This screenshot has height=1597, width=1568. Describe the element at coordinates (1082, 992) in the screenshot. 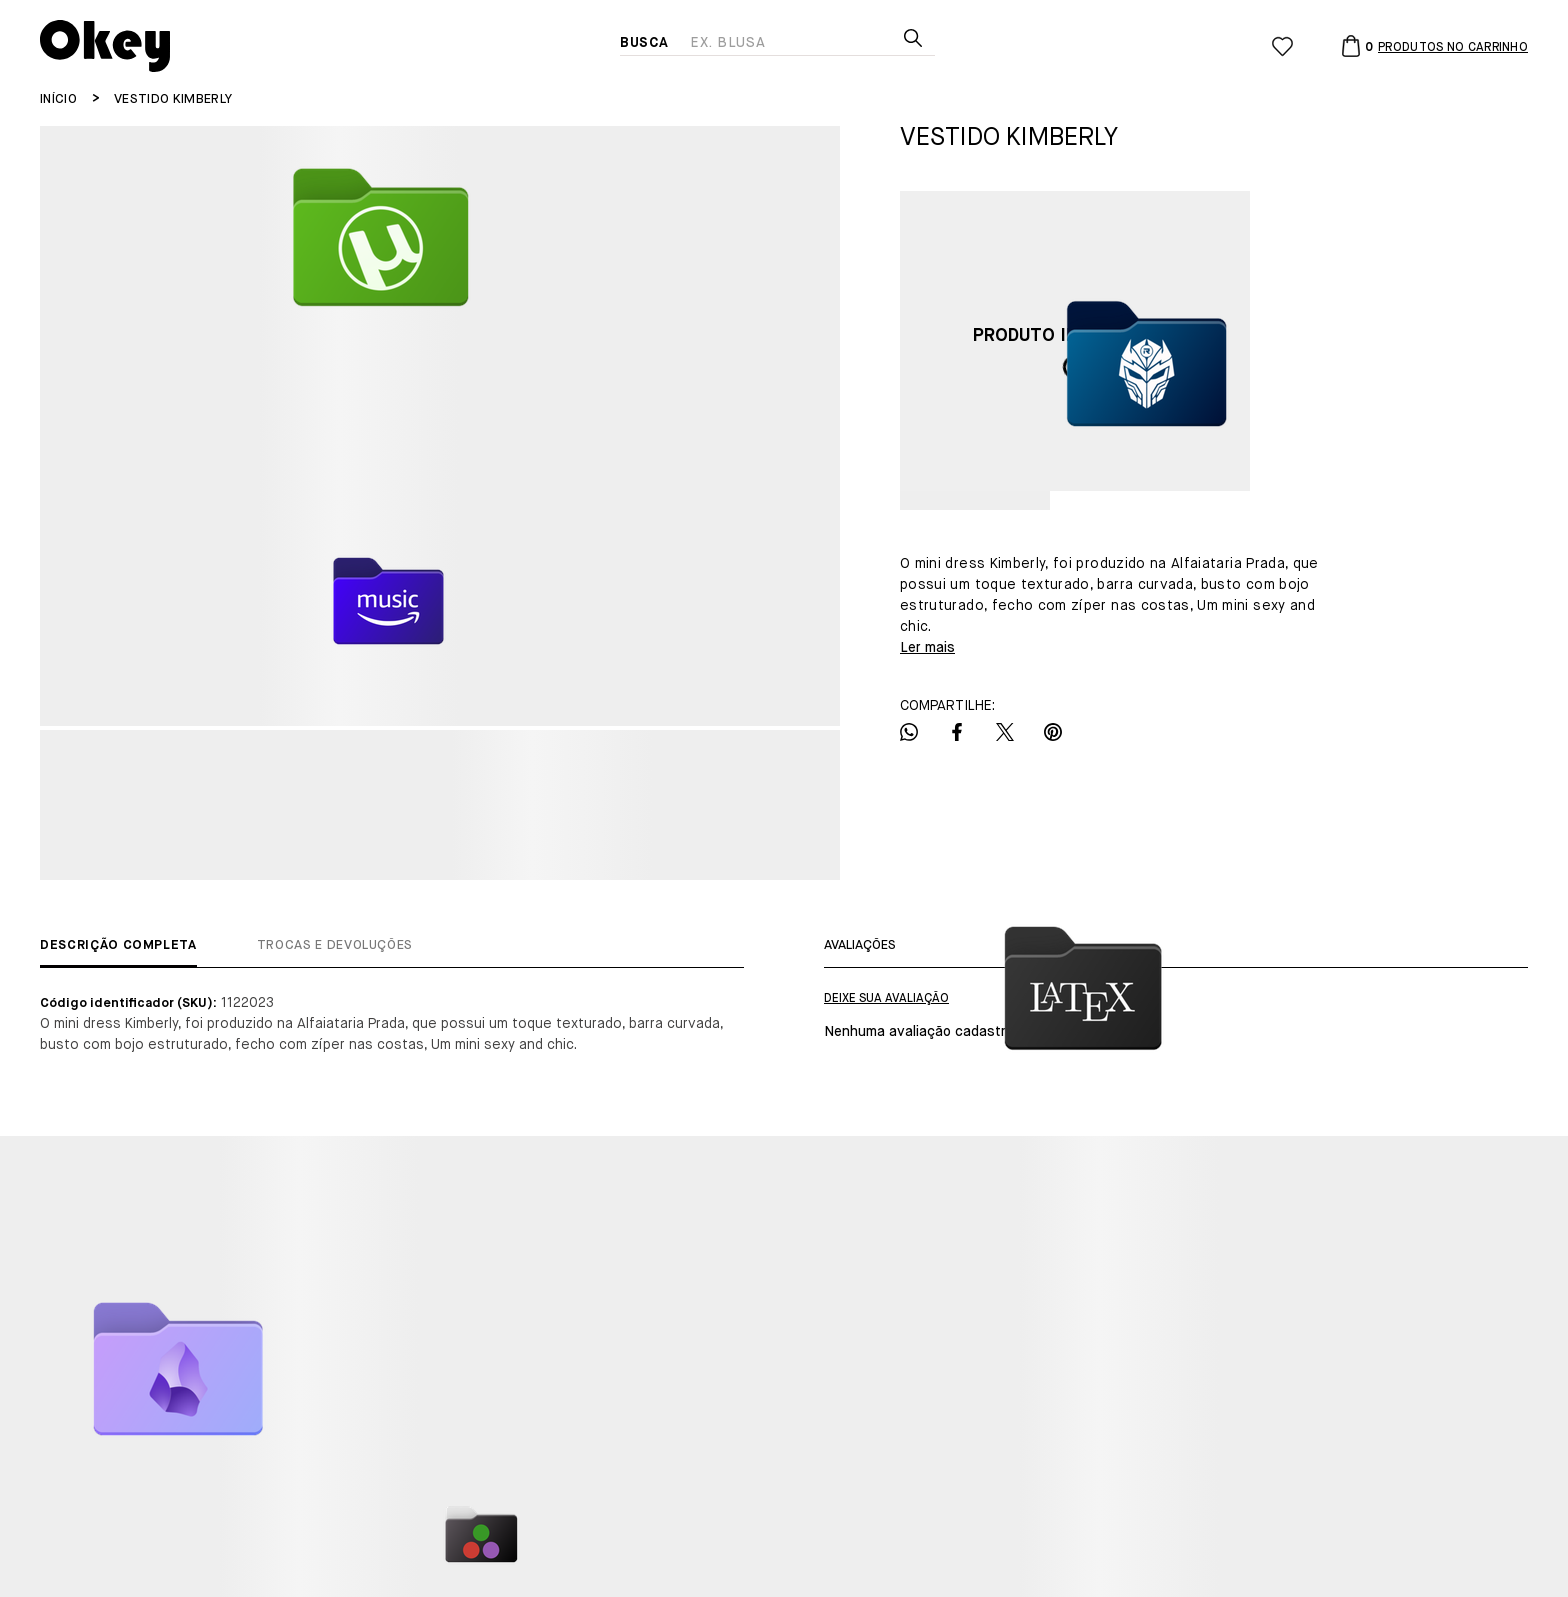

I see `open folder containing LaTeX documents` at that location.